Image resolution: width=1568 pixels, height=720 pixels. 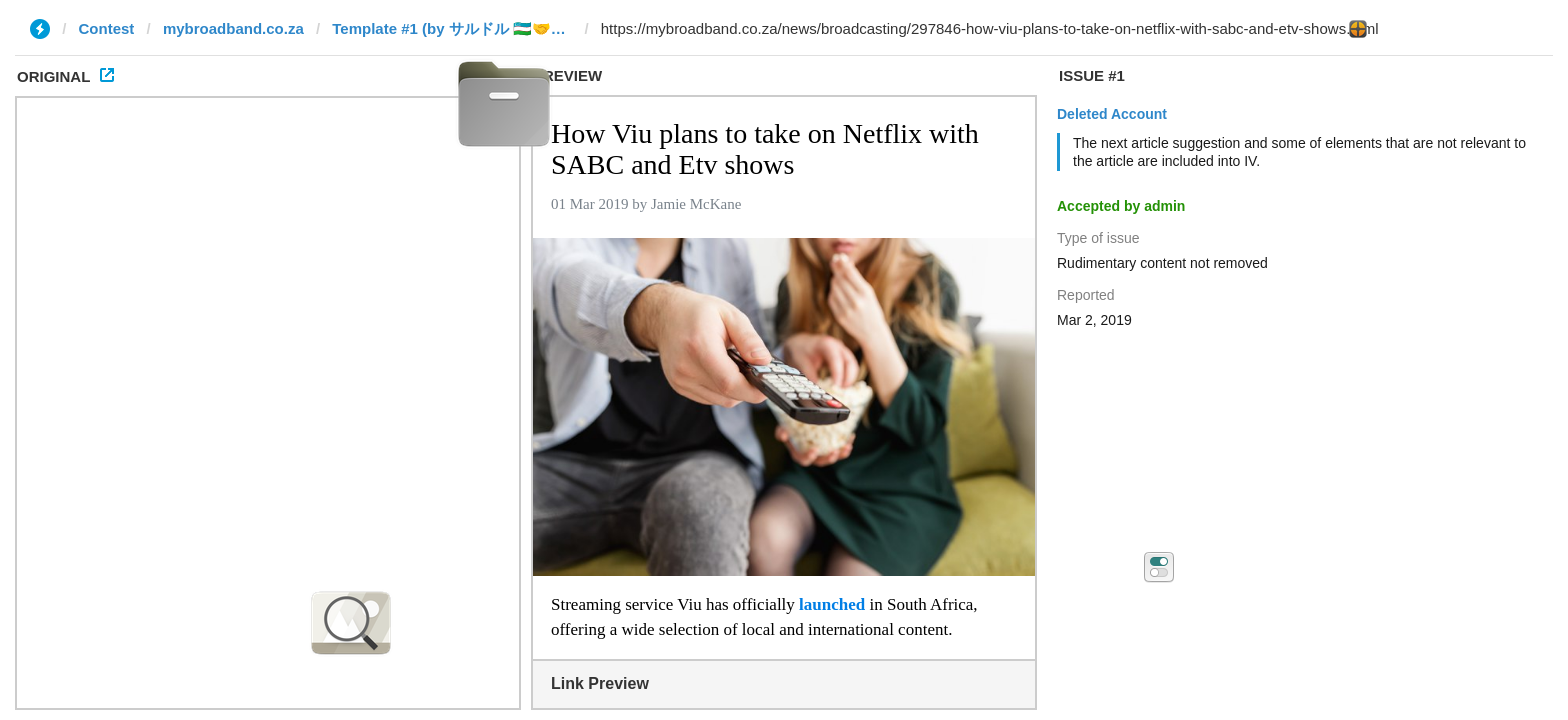 I want to click on open the file manager application, so click(x=504, y=104).